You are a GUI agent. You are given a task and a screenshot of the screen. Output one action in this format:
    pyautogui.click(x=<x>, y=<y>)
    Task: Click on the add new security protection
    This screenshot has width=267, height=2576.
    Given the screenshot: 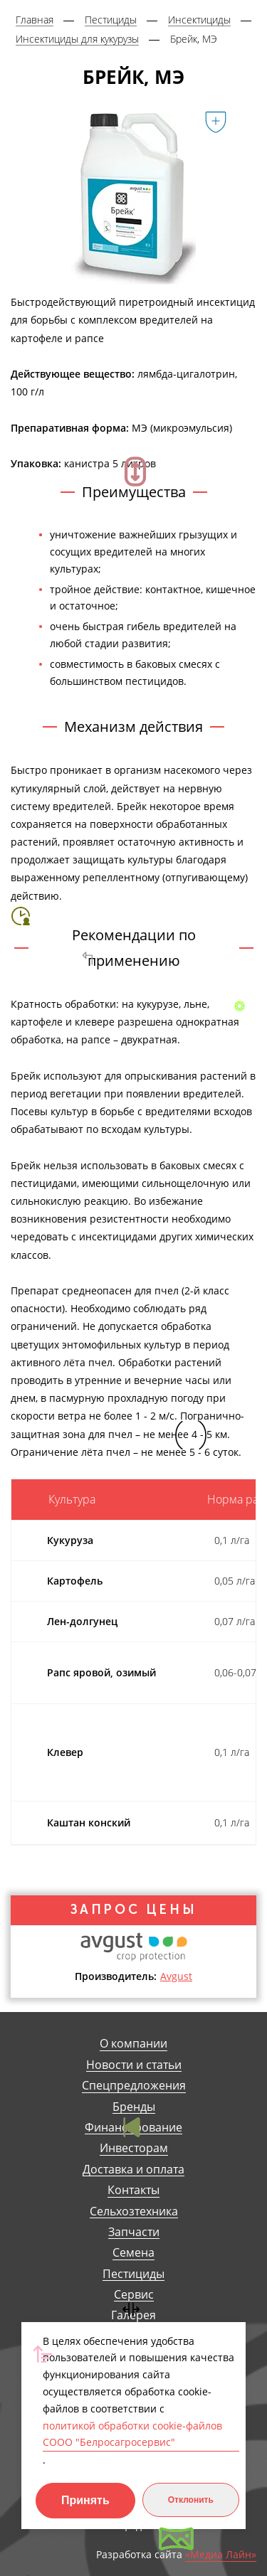 What is the action you would take?
    pyautogui.click(x=216, y=121)
    